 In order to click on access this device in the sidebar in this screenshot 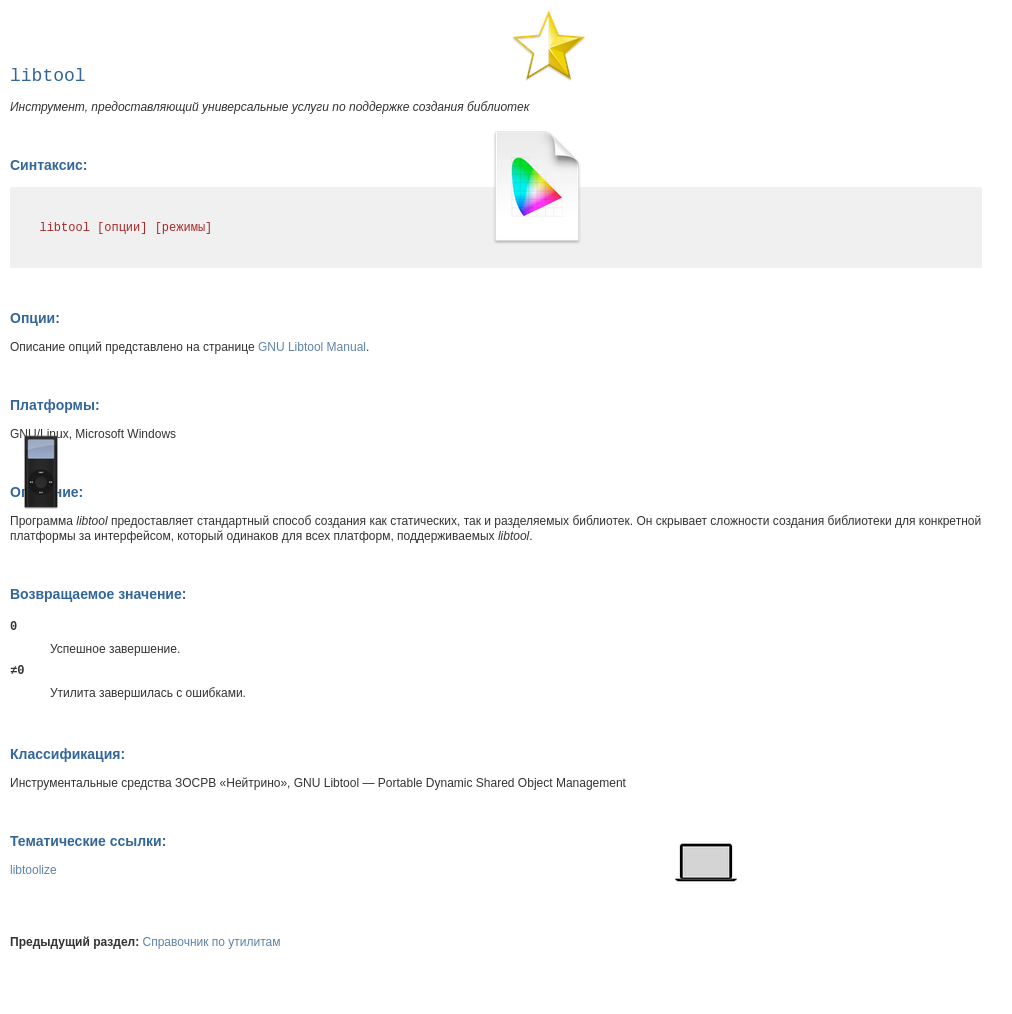, I will do `click(706, 862)`.